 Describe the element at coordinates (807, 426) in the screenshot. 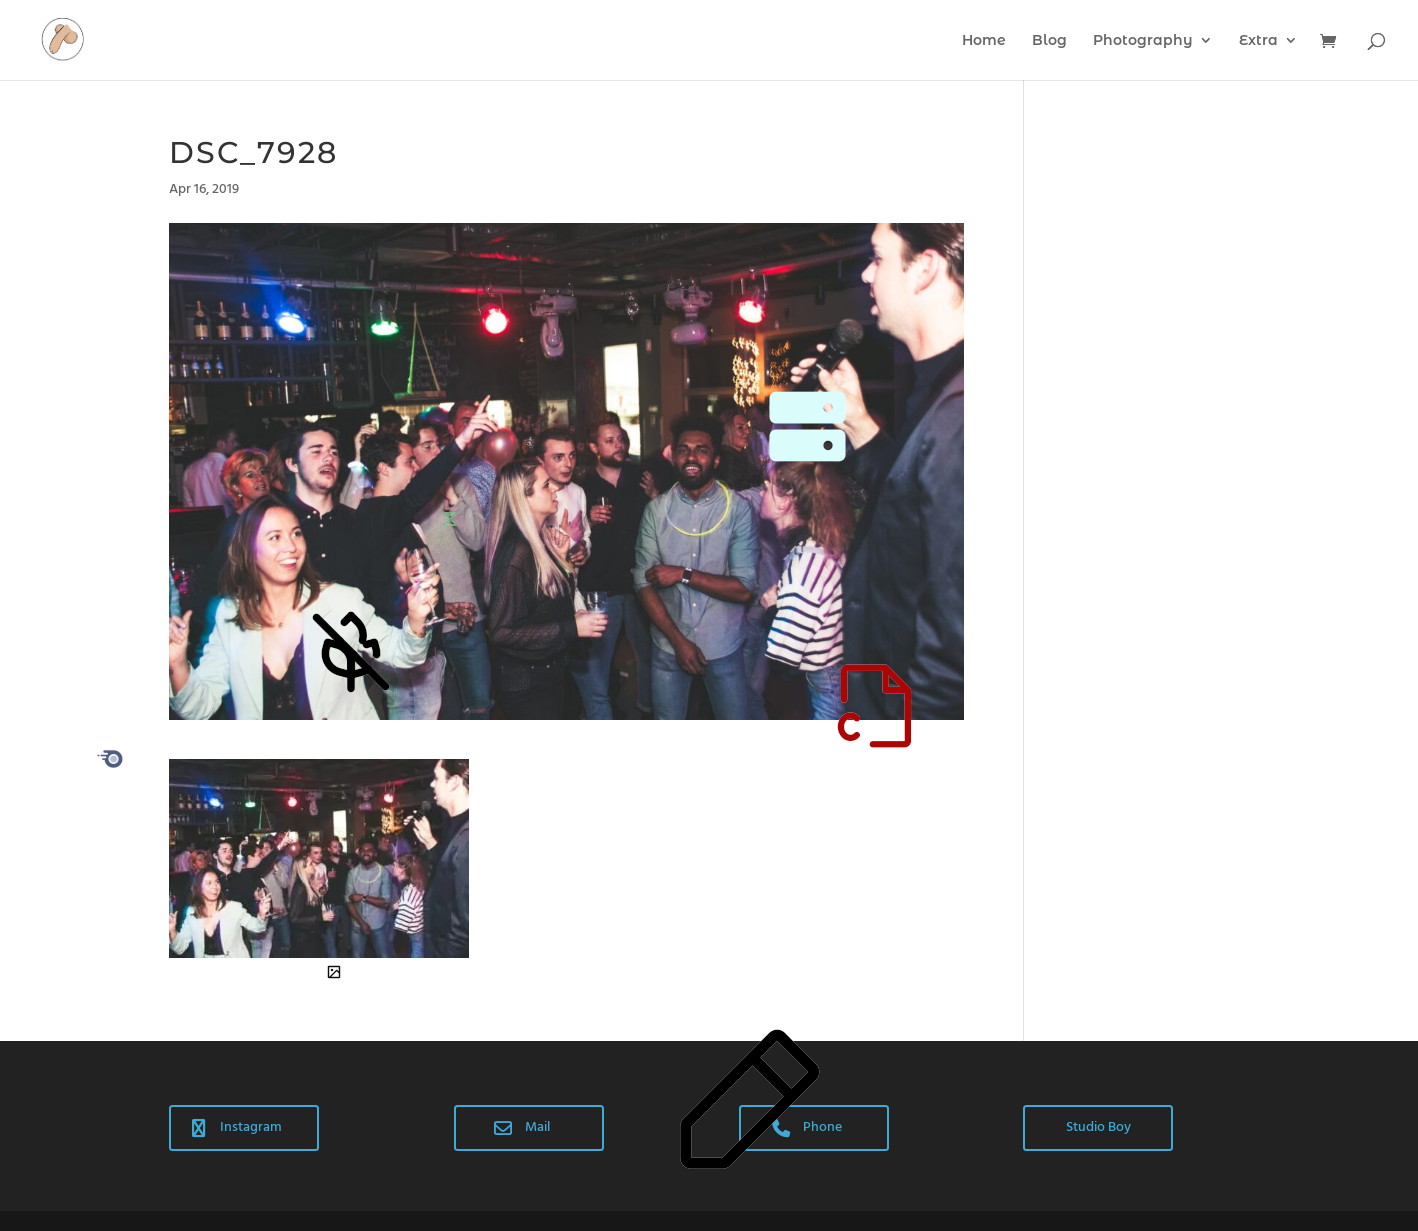

I see `access storage or server settings` at that location.